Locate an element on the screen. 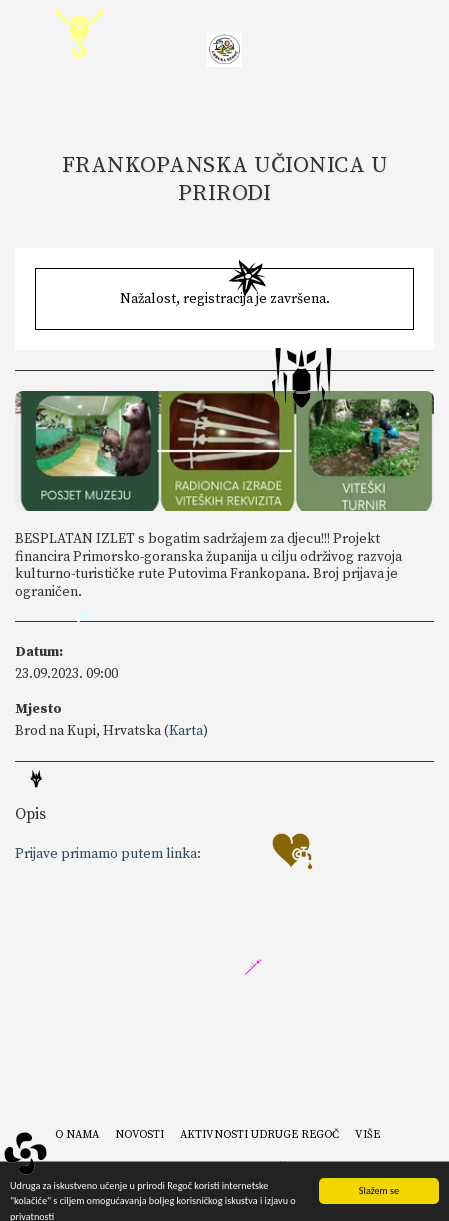  fox character or animal companion icon is located at coordinates (36, 778).